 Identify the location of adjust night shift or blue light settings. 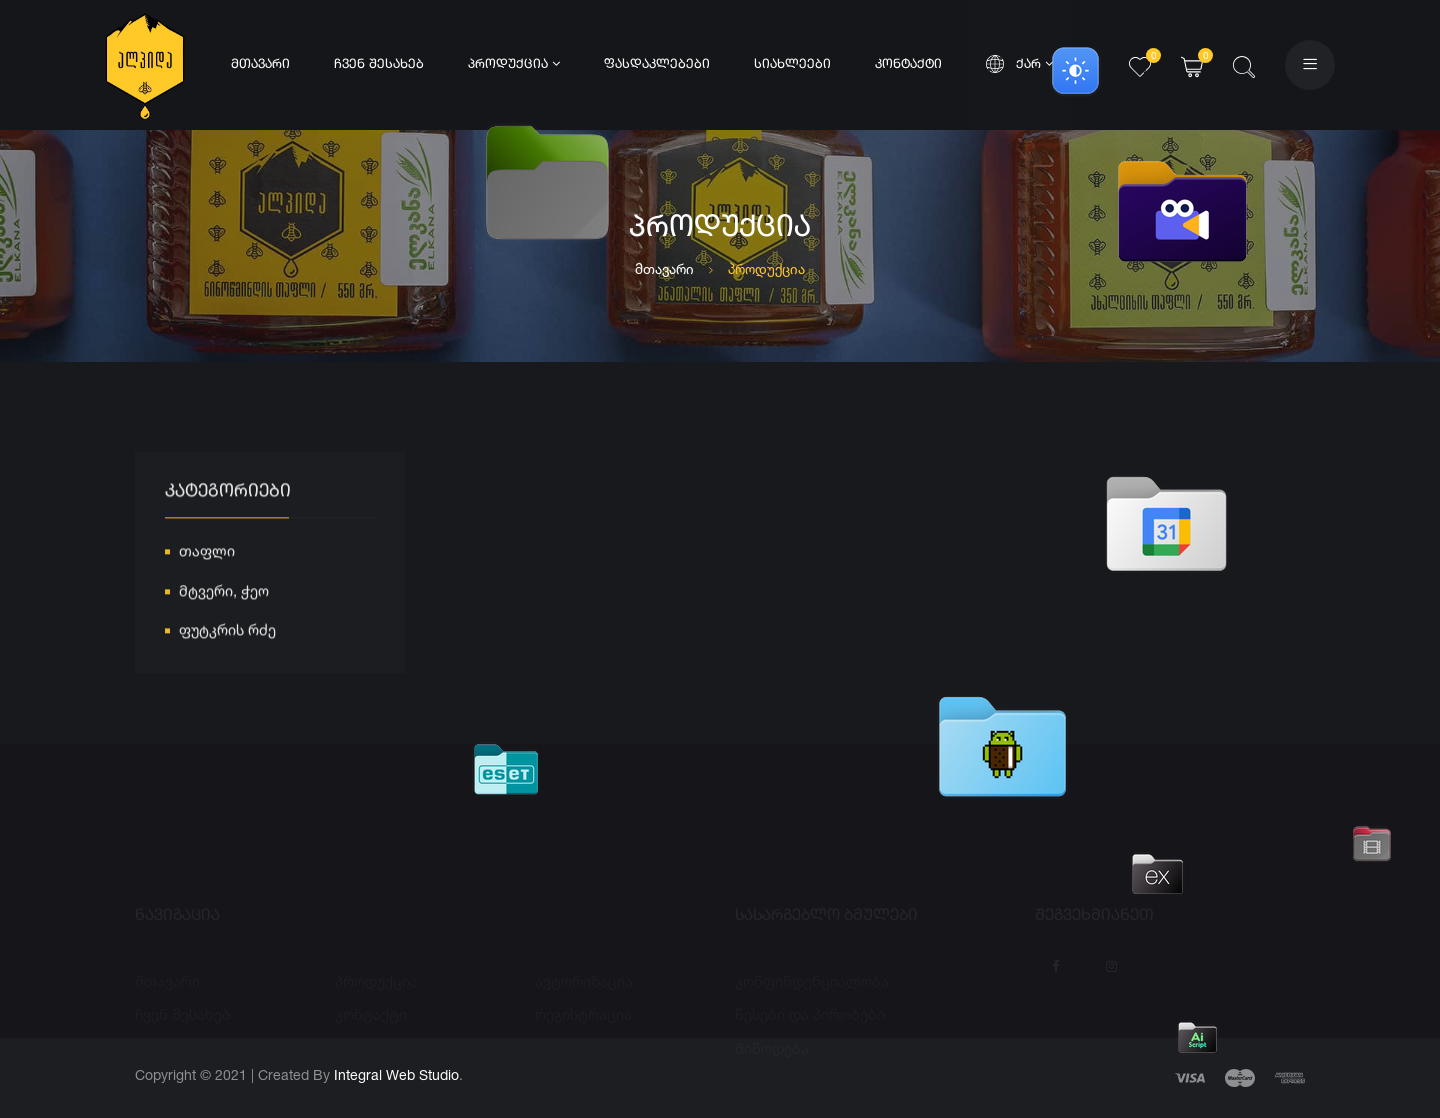
(1075, 71).